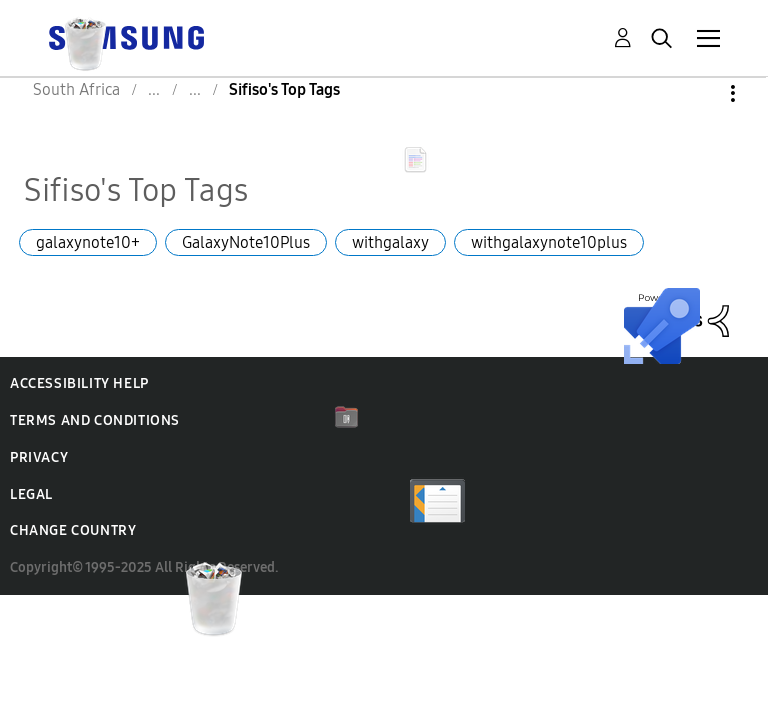 The height and width of the screenshot is (720, 768). What do you see at coordinates (346, 416) in the screenshot?
I see `access your templates folder` at bounding box center [346, 416].